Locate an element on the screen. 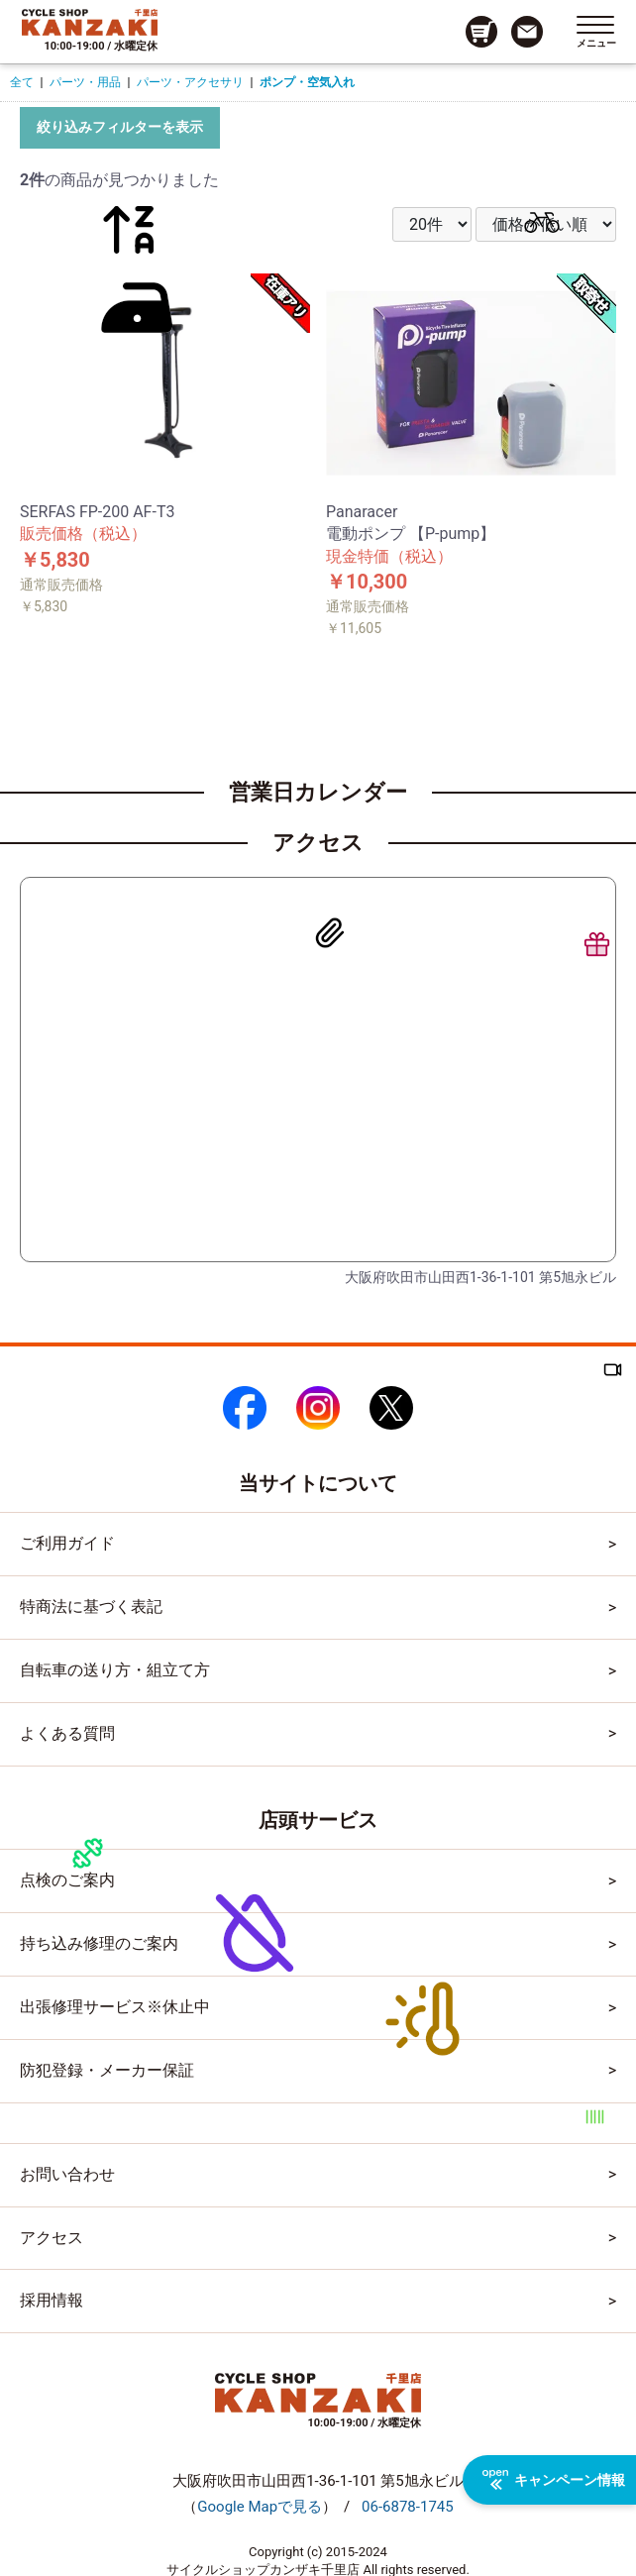 Image resolution: width=636 pixels, height=2576 pixels. indicates clothing requires ironing is located at coordinates (137, 307).